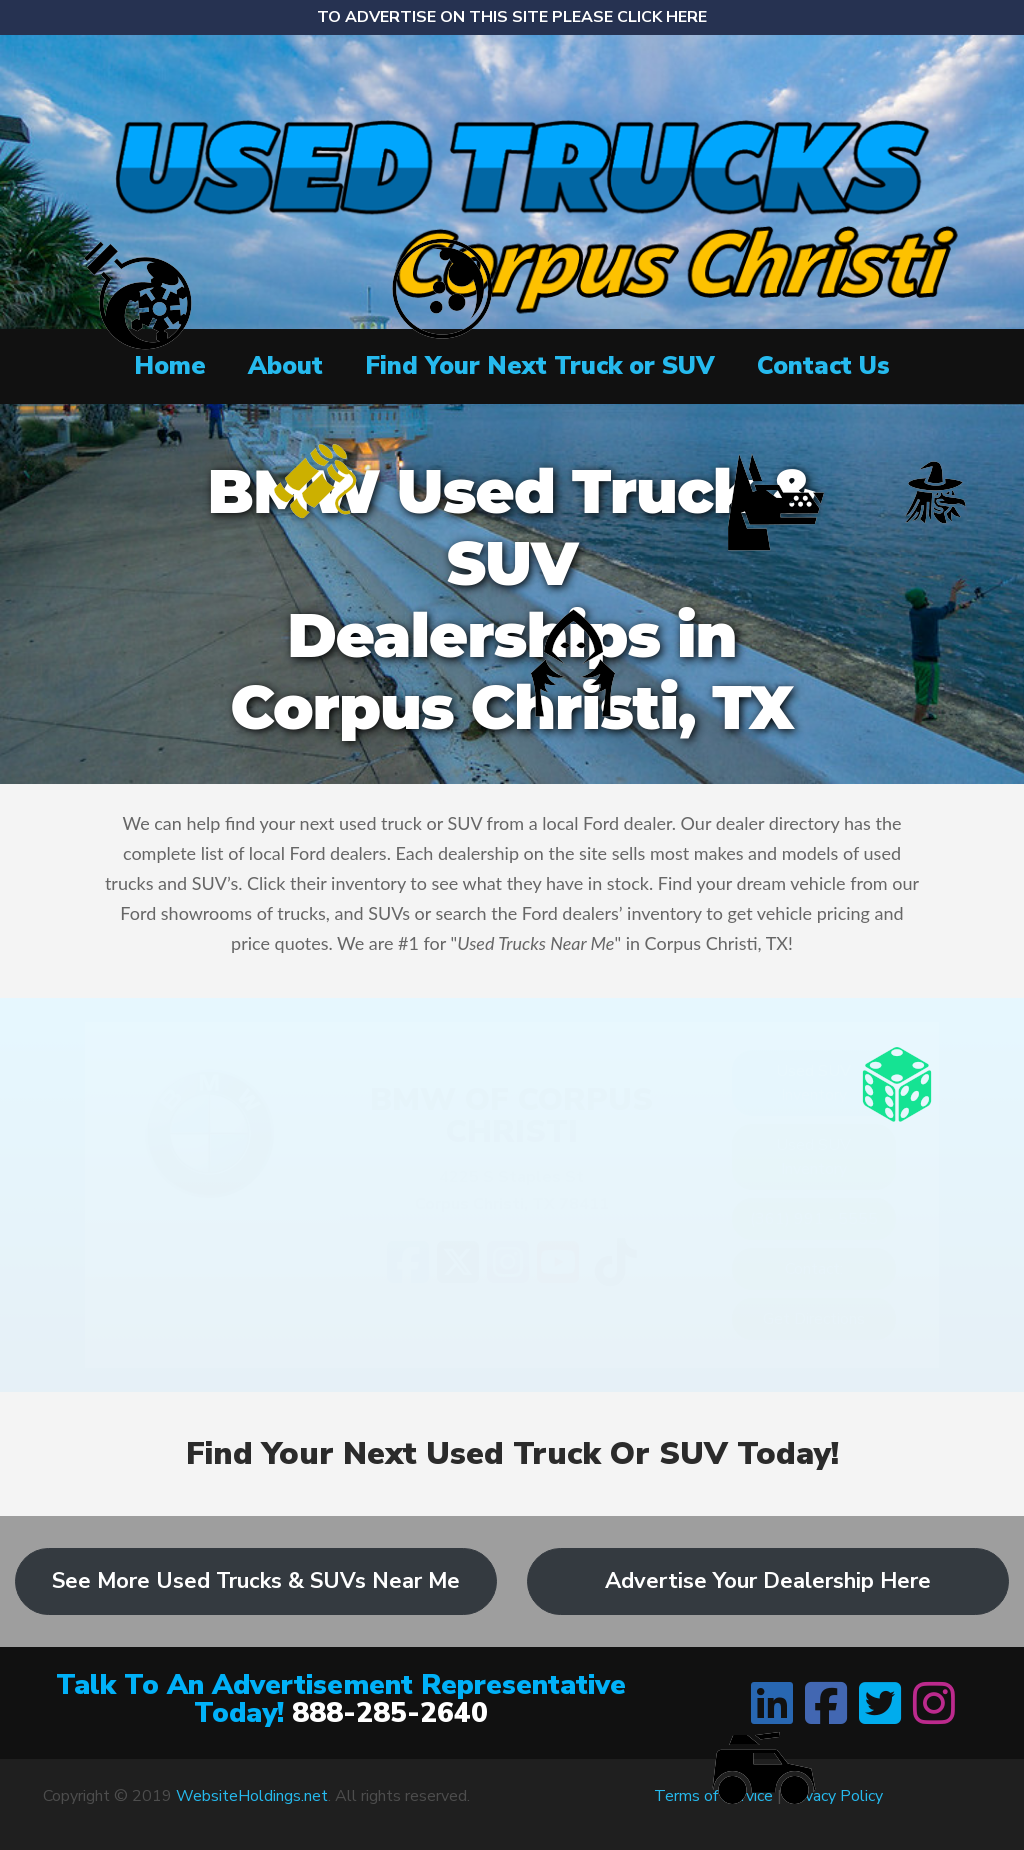  Describe the element at coordinates (764, 1768) in the screenshot. I see `select jeep or off-road vehicle` at that location.